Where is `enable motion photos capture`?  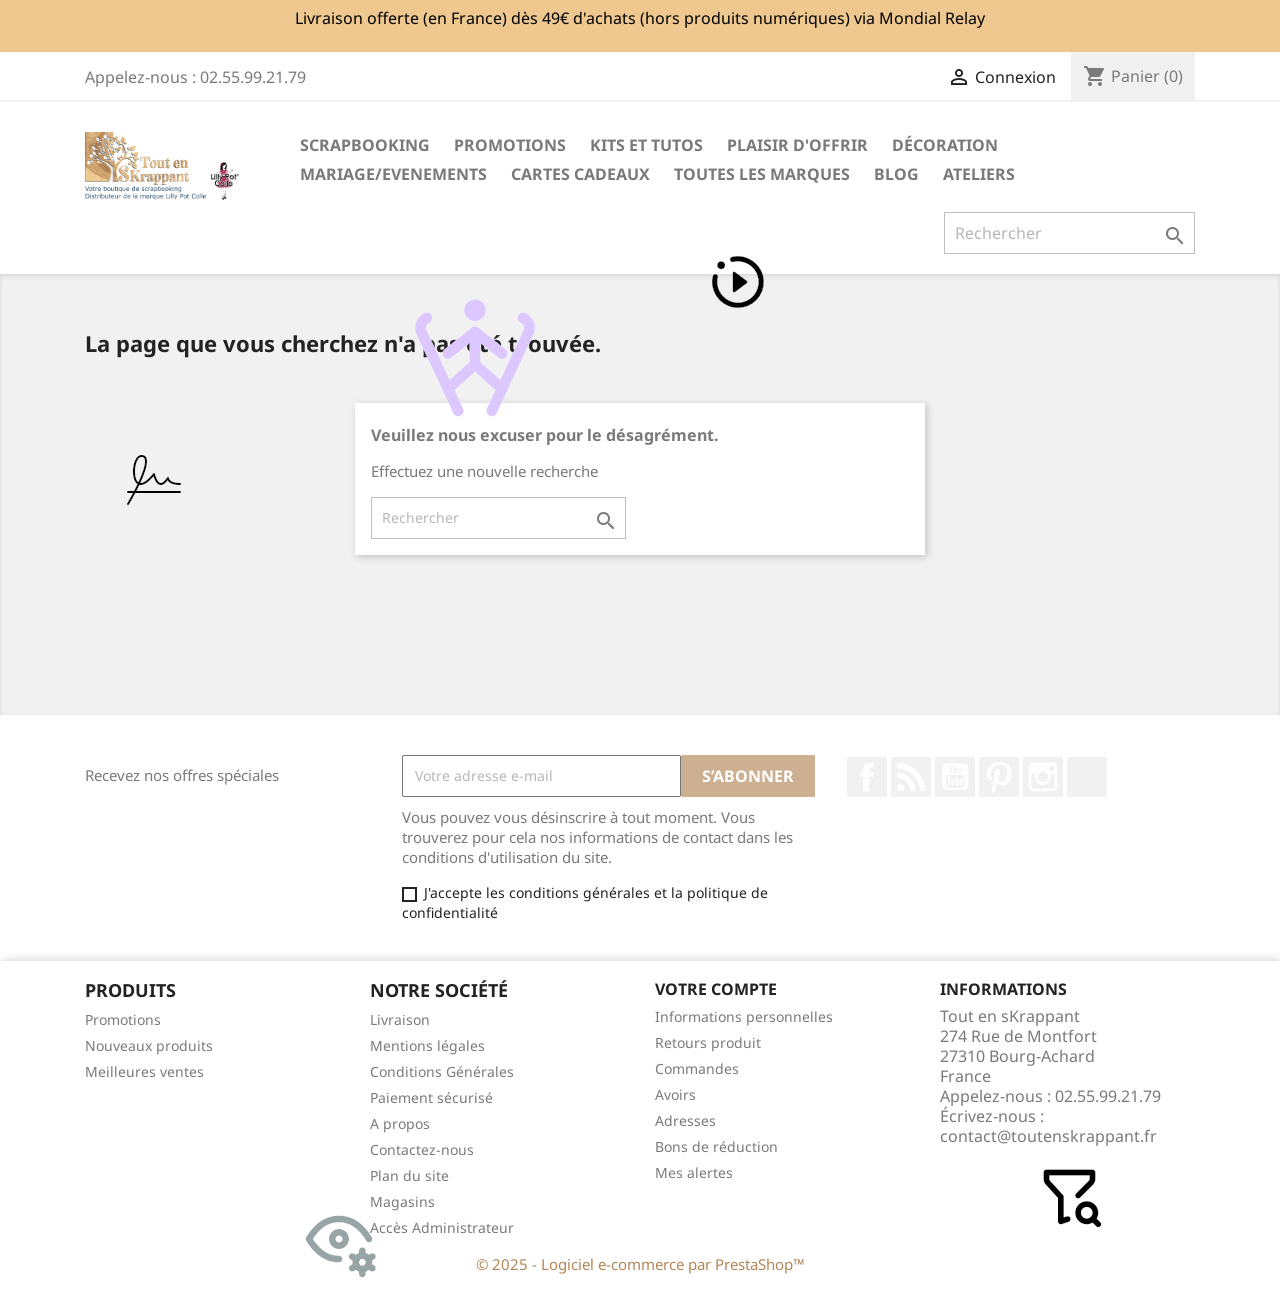
enable motion photos capture is located at coordinates (738, 282).